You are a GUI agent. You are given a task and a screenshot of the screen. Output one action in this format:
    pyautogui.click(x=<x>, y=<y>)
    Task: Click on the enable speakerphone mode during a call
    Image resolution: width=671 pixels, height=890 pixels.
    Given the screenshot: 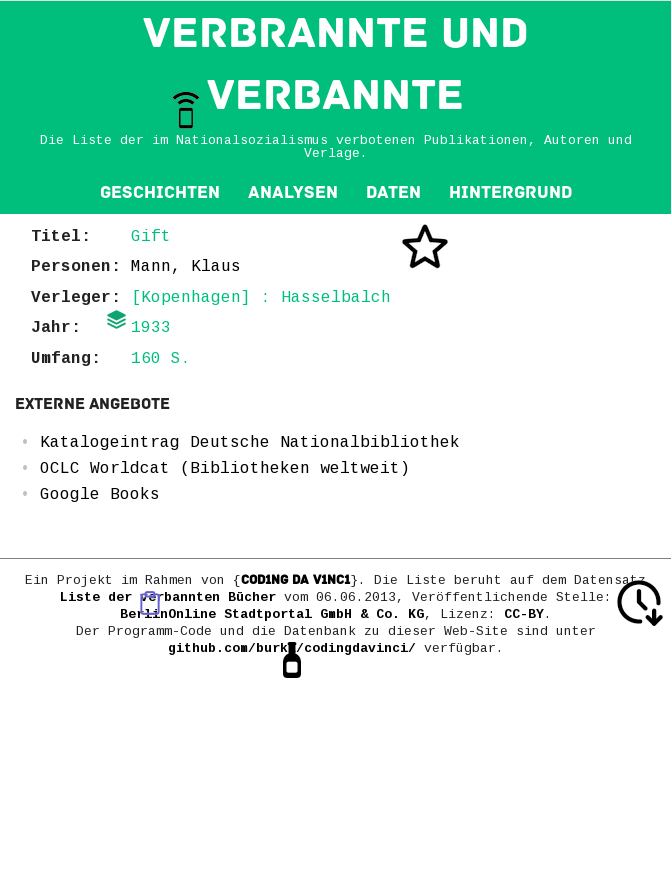 What is the action you would take?
    pyautogui.click(x=186, y=111)
    